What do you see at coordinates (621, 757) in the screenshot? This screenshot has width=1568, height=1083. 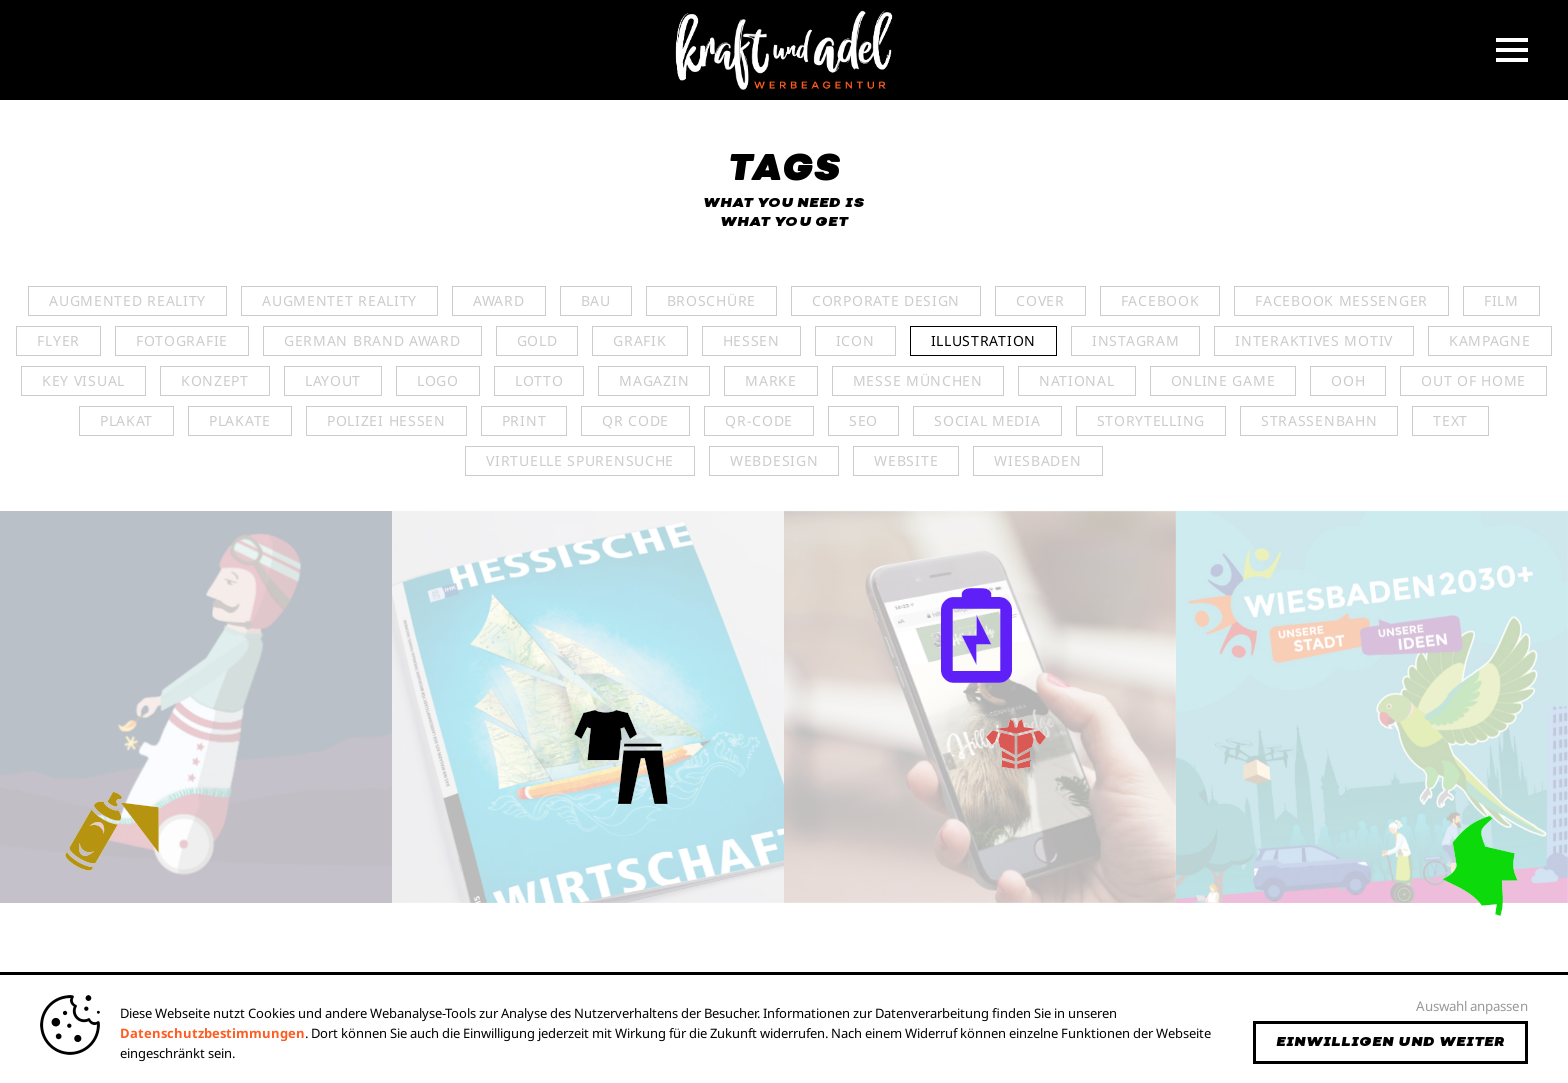 I see `browse clothing items or wardrobe` at bounding box center [621, 757].